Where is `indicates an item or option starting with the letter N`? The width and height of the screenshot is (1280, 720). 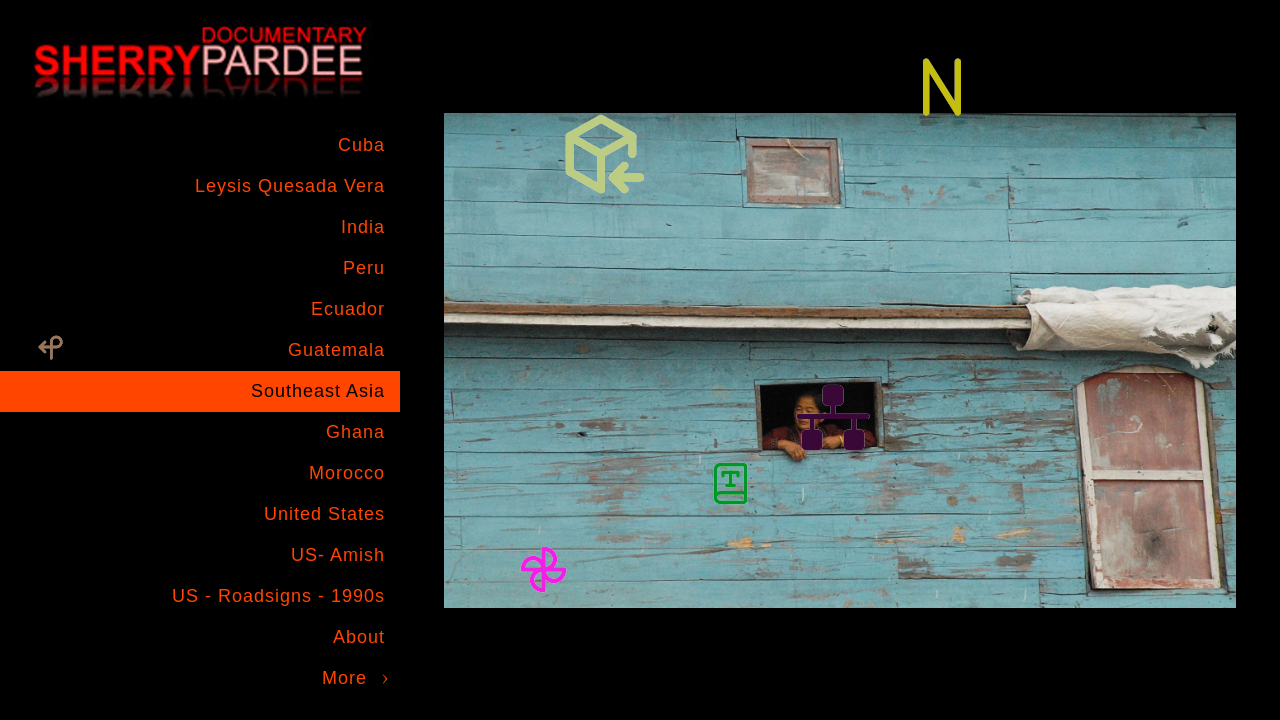 indicates an item or option starting with the letter N is located at coordinates (942, 87).